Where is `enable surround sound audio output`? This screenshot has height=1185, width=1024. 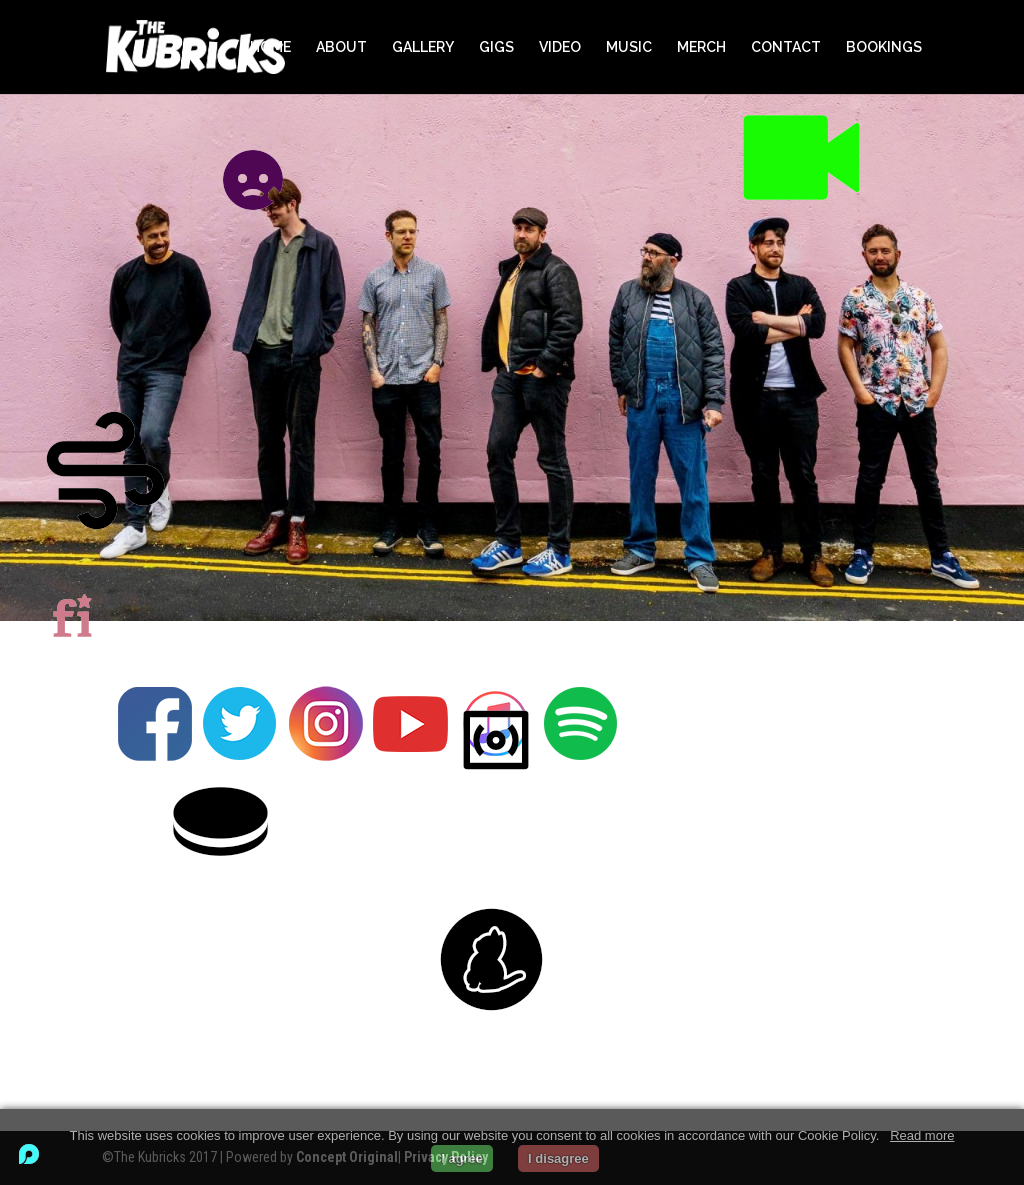 enable surround sound audio output is located at coordinates (496, 740).